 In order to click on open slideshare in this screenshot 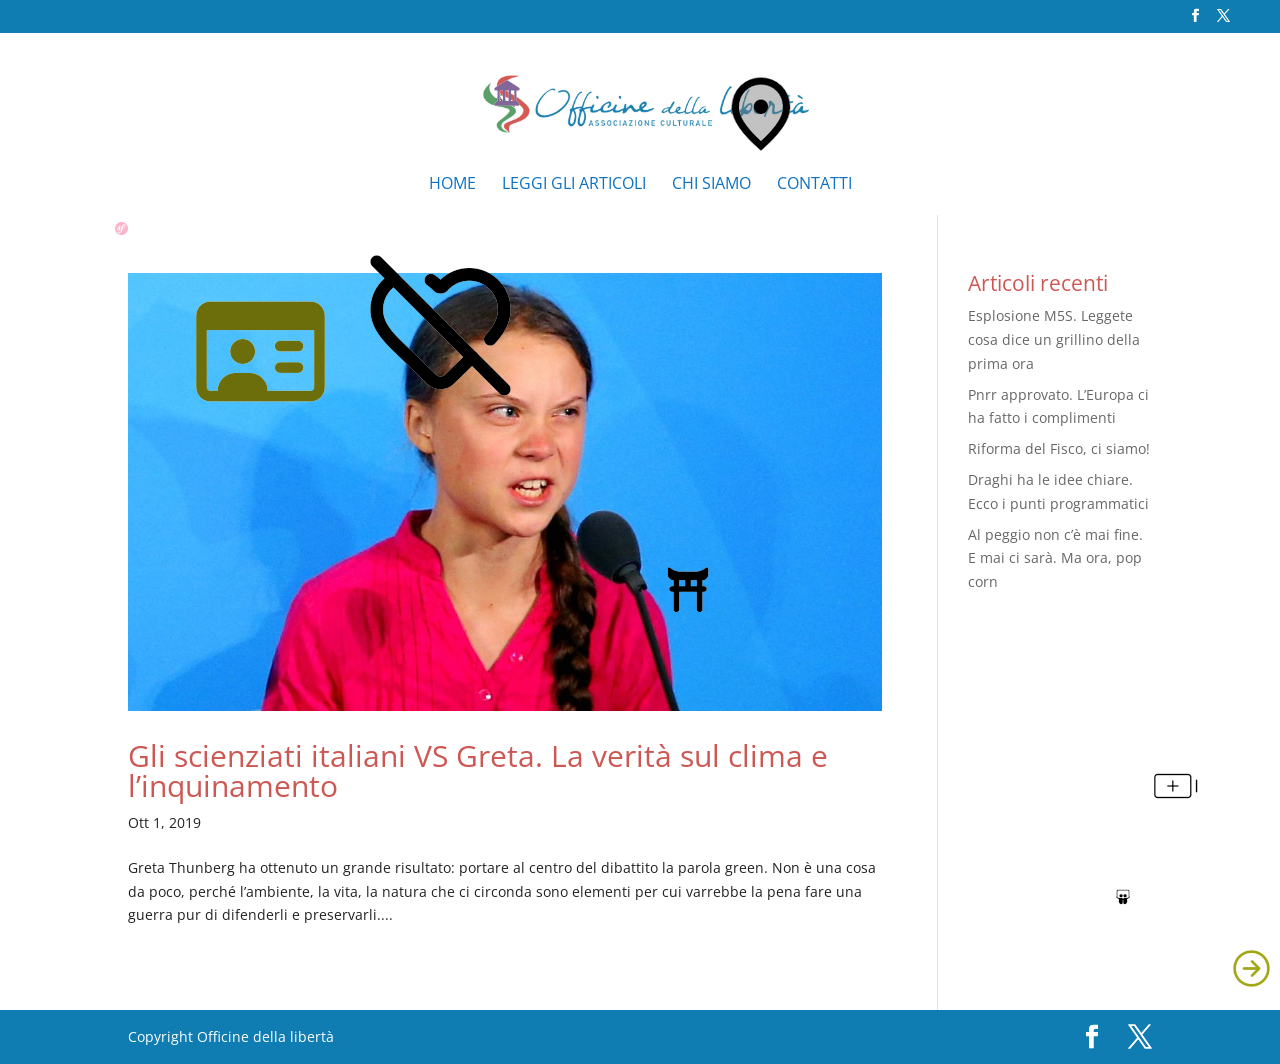, I will do `click(1123, 897)`.